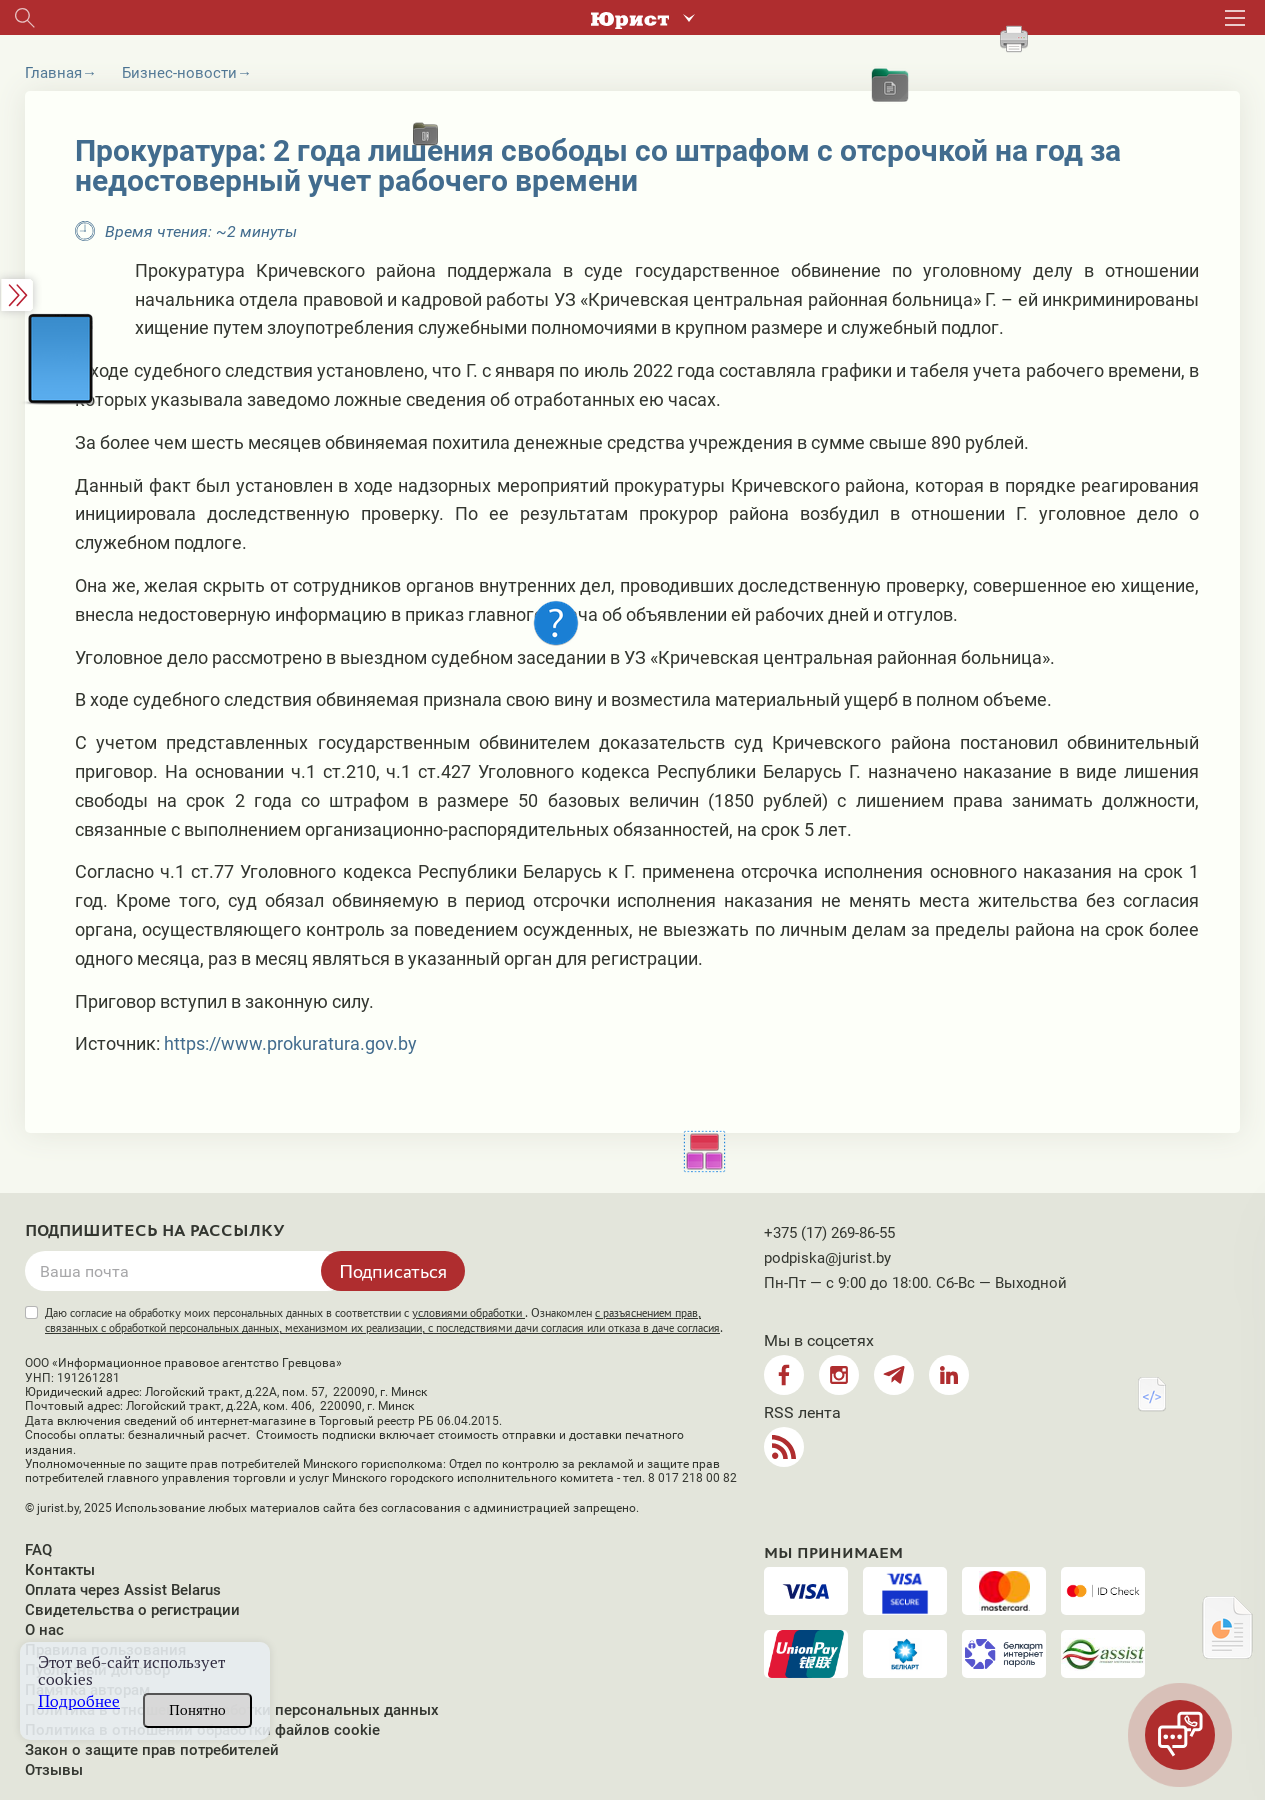 The height and width of the screenshot is (1800, 1265). What do you see at coordinates (1152, 1394) in the screenshot?
I see `an HTML or code file type indicator` at bounding box center [1152, 1394].